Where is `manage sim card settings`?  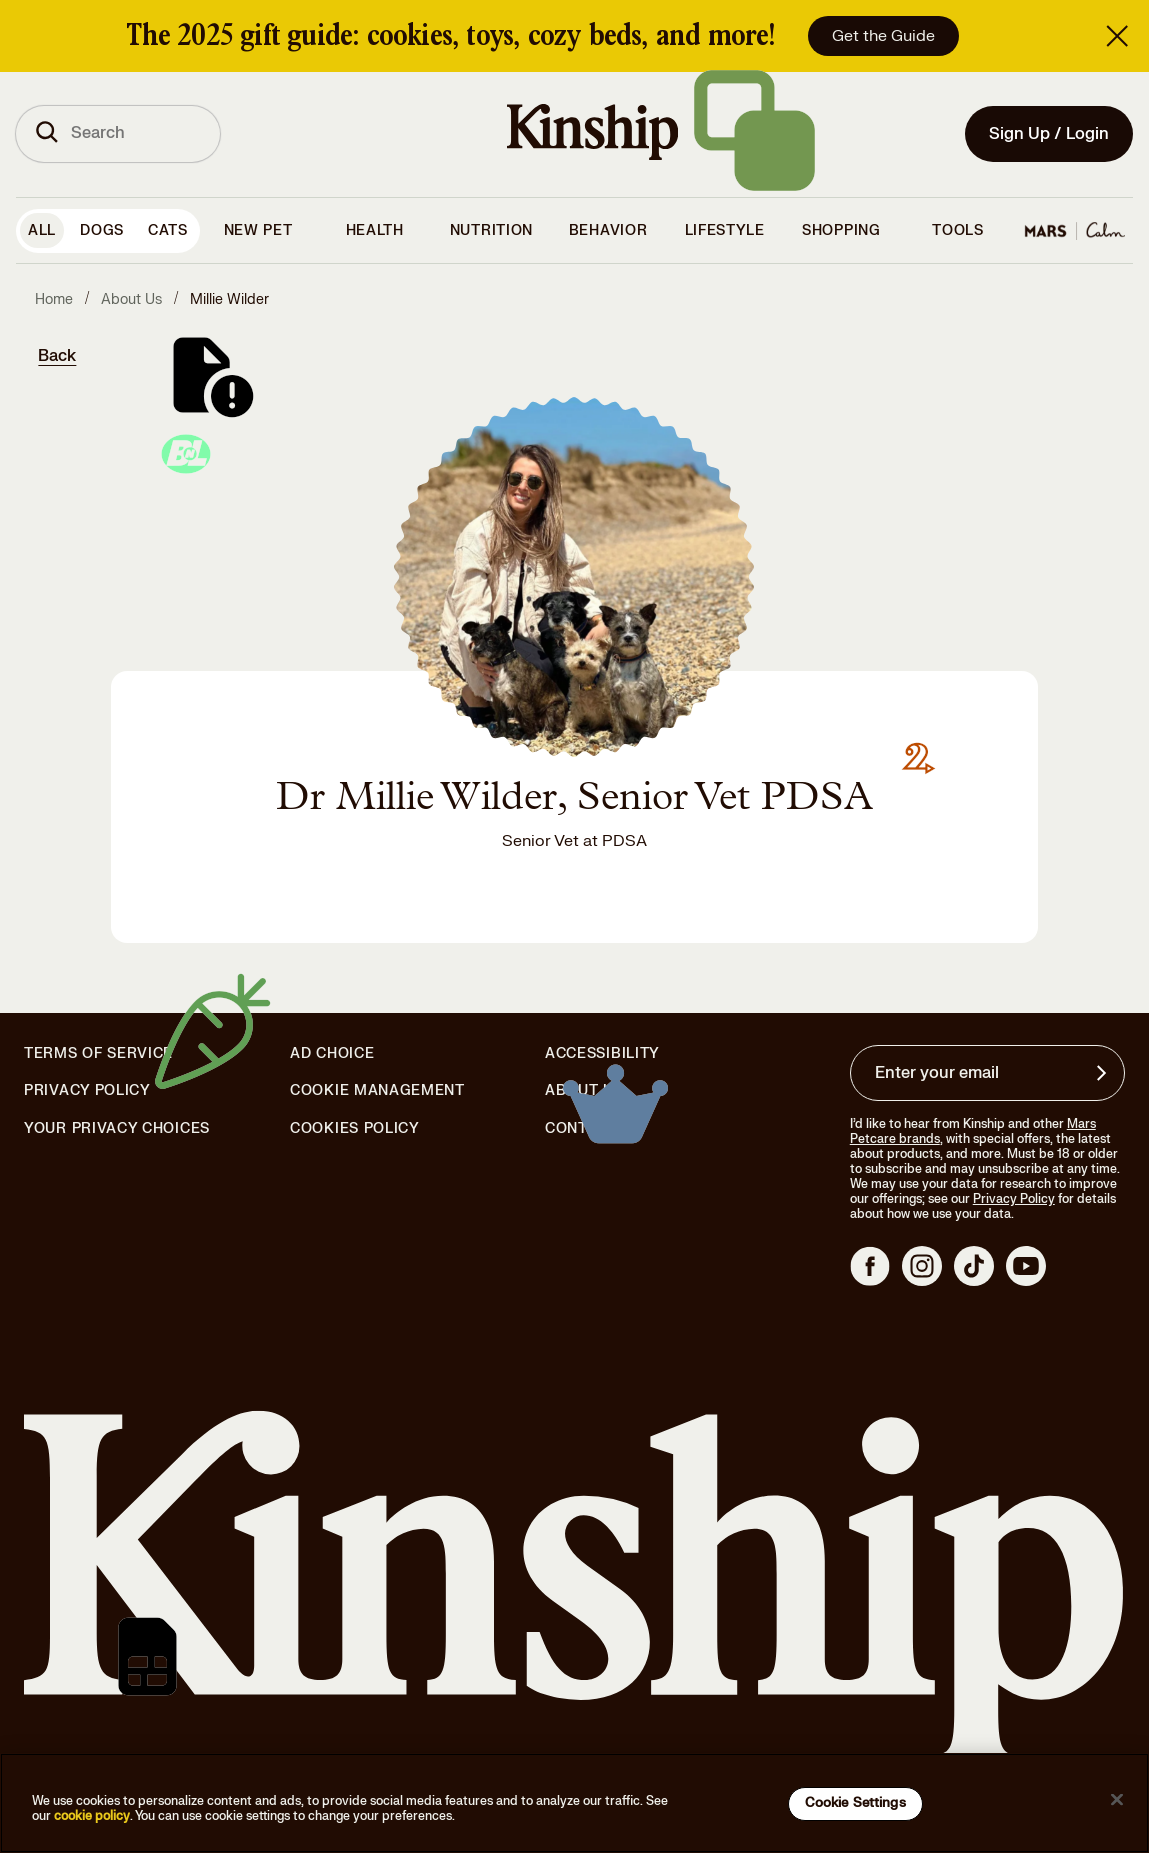
manage sim card settings is located at coordinates (147, 1656).